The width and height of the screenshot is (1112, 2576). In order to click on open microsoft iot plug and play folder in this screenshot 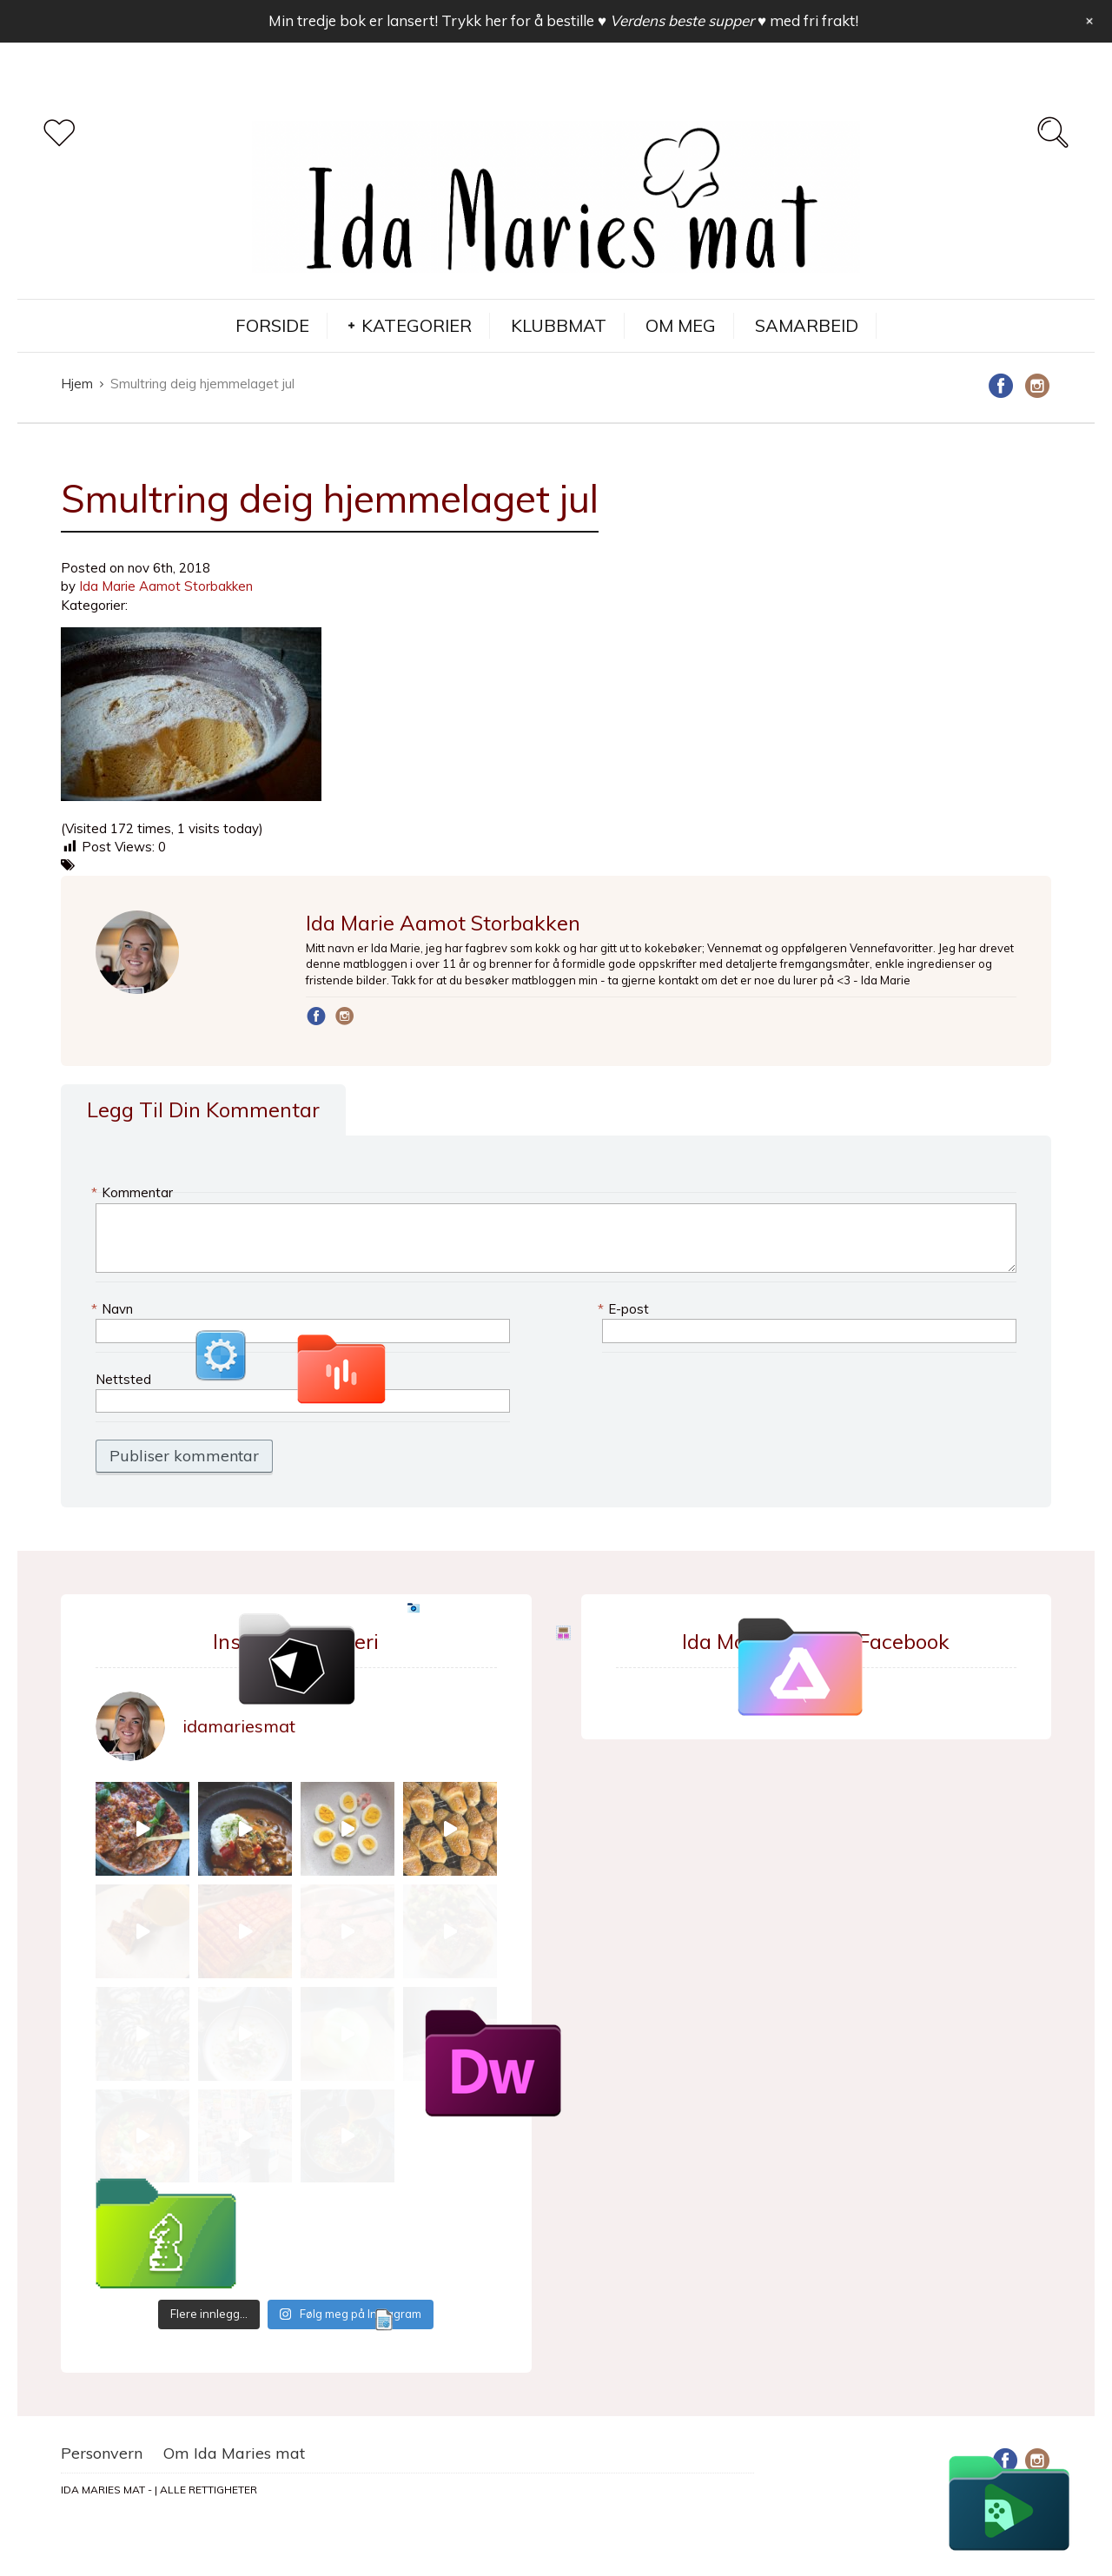, I will do `click(414, 1608)`.